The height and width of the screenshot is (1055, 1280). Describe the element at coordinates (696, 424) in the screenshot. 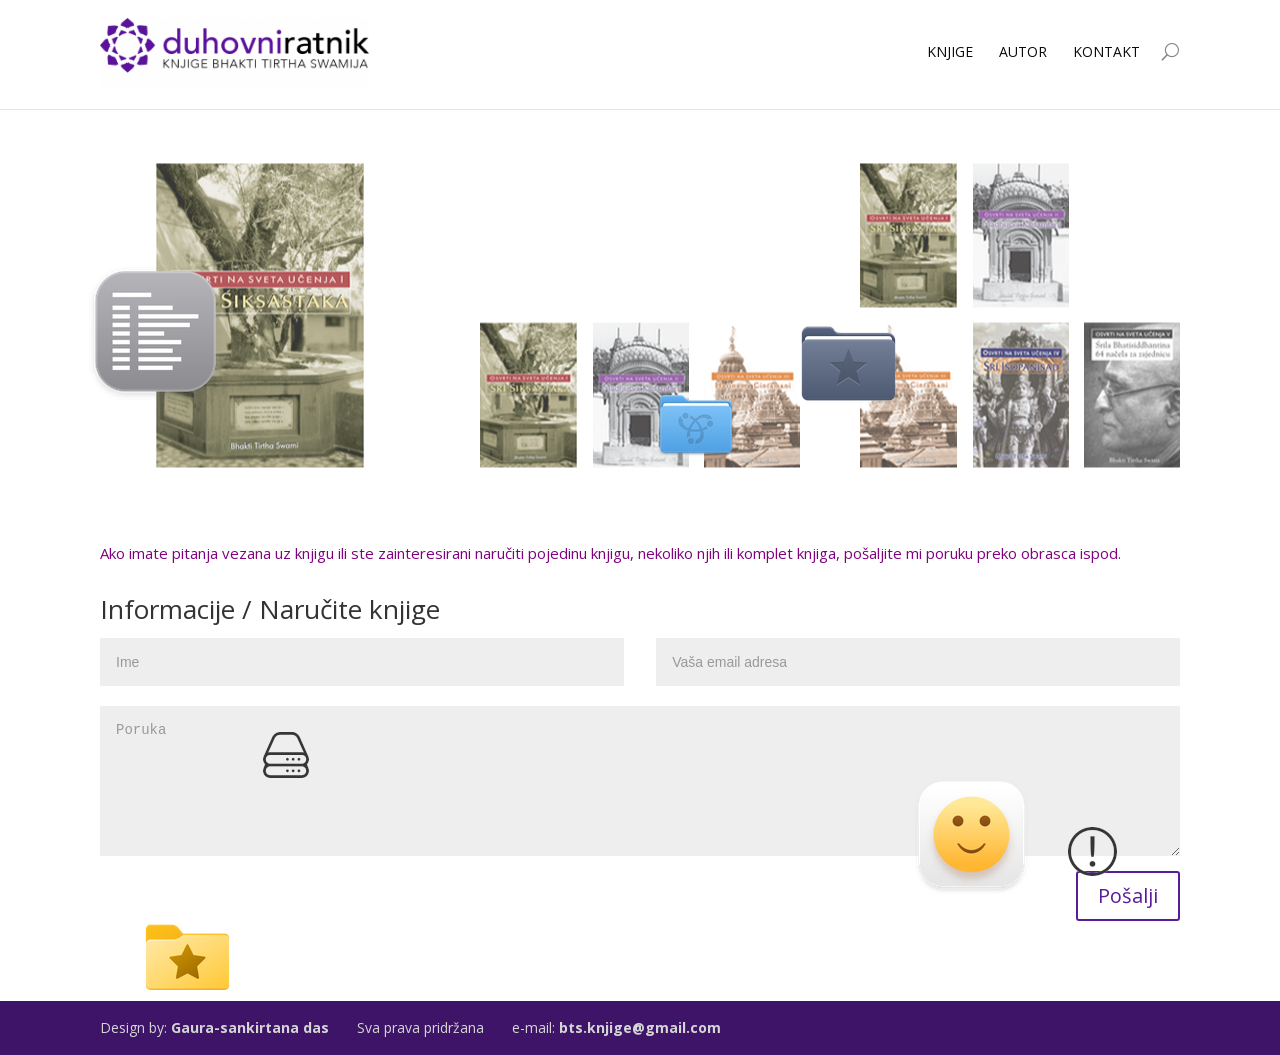

I see `open your communication files folder` at that location.